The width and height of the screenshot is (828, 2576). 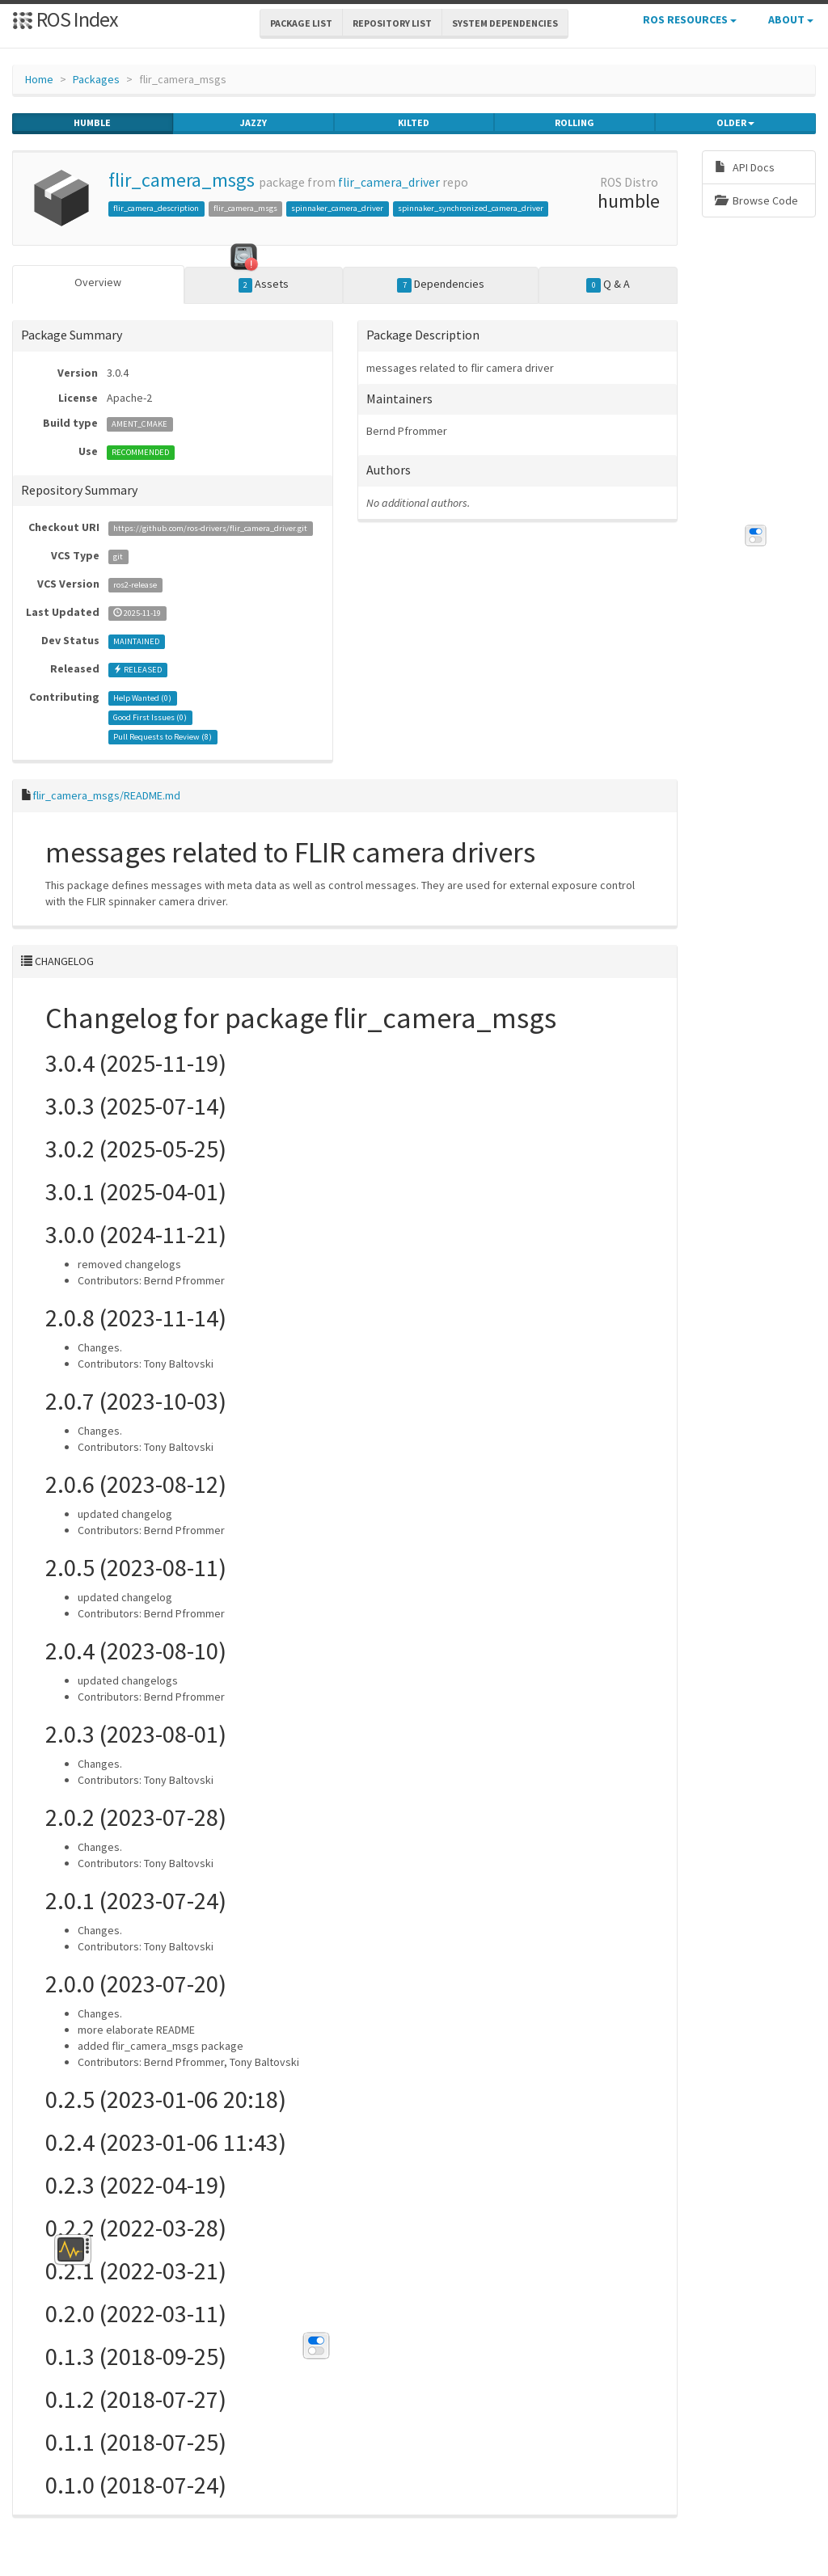 What do you see at coordinates (316, 2346) in the screenshot?
I see `open system settings or preferences` at bounding box center [316, 2346].